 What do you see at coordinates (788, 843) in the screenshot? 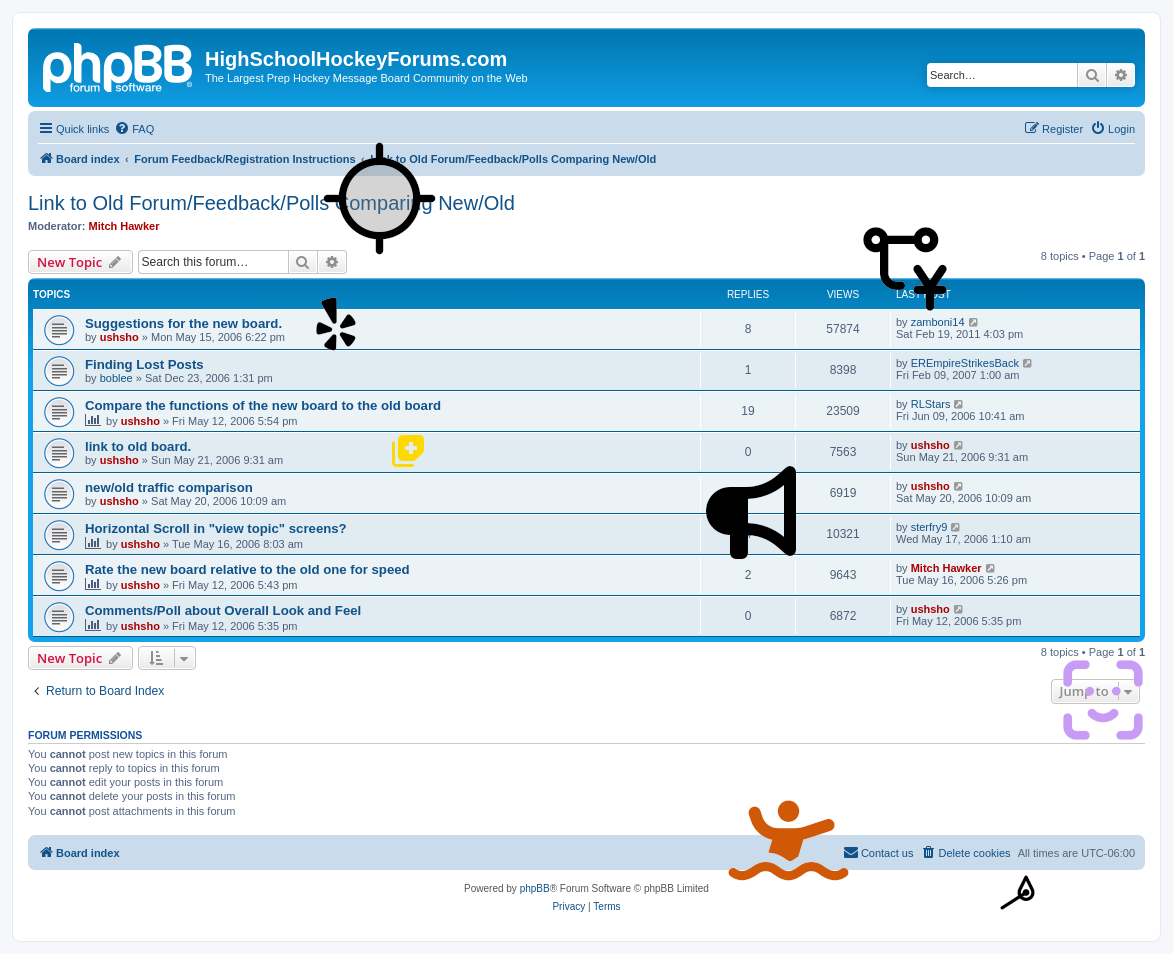
I see `indicates water safety or drowning hazard warning` at bounding box center [788, 843].